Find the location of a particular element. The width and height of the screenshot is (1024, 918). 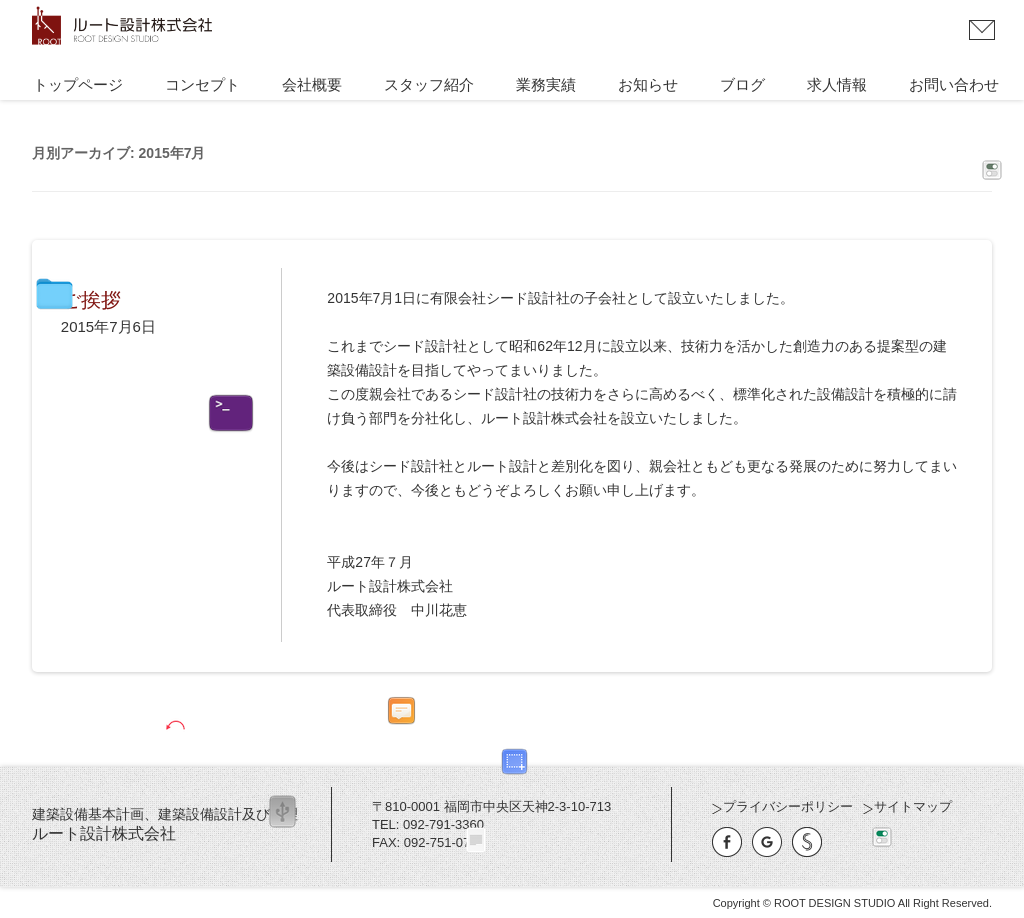

access connected USB storage device is located at coordinates (282, 811).